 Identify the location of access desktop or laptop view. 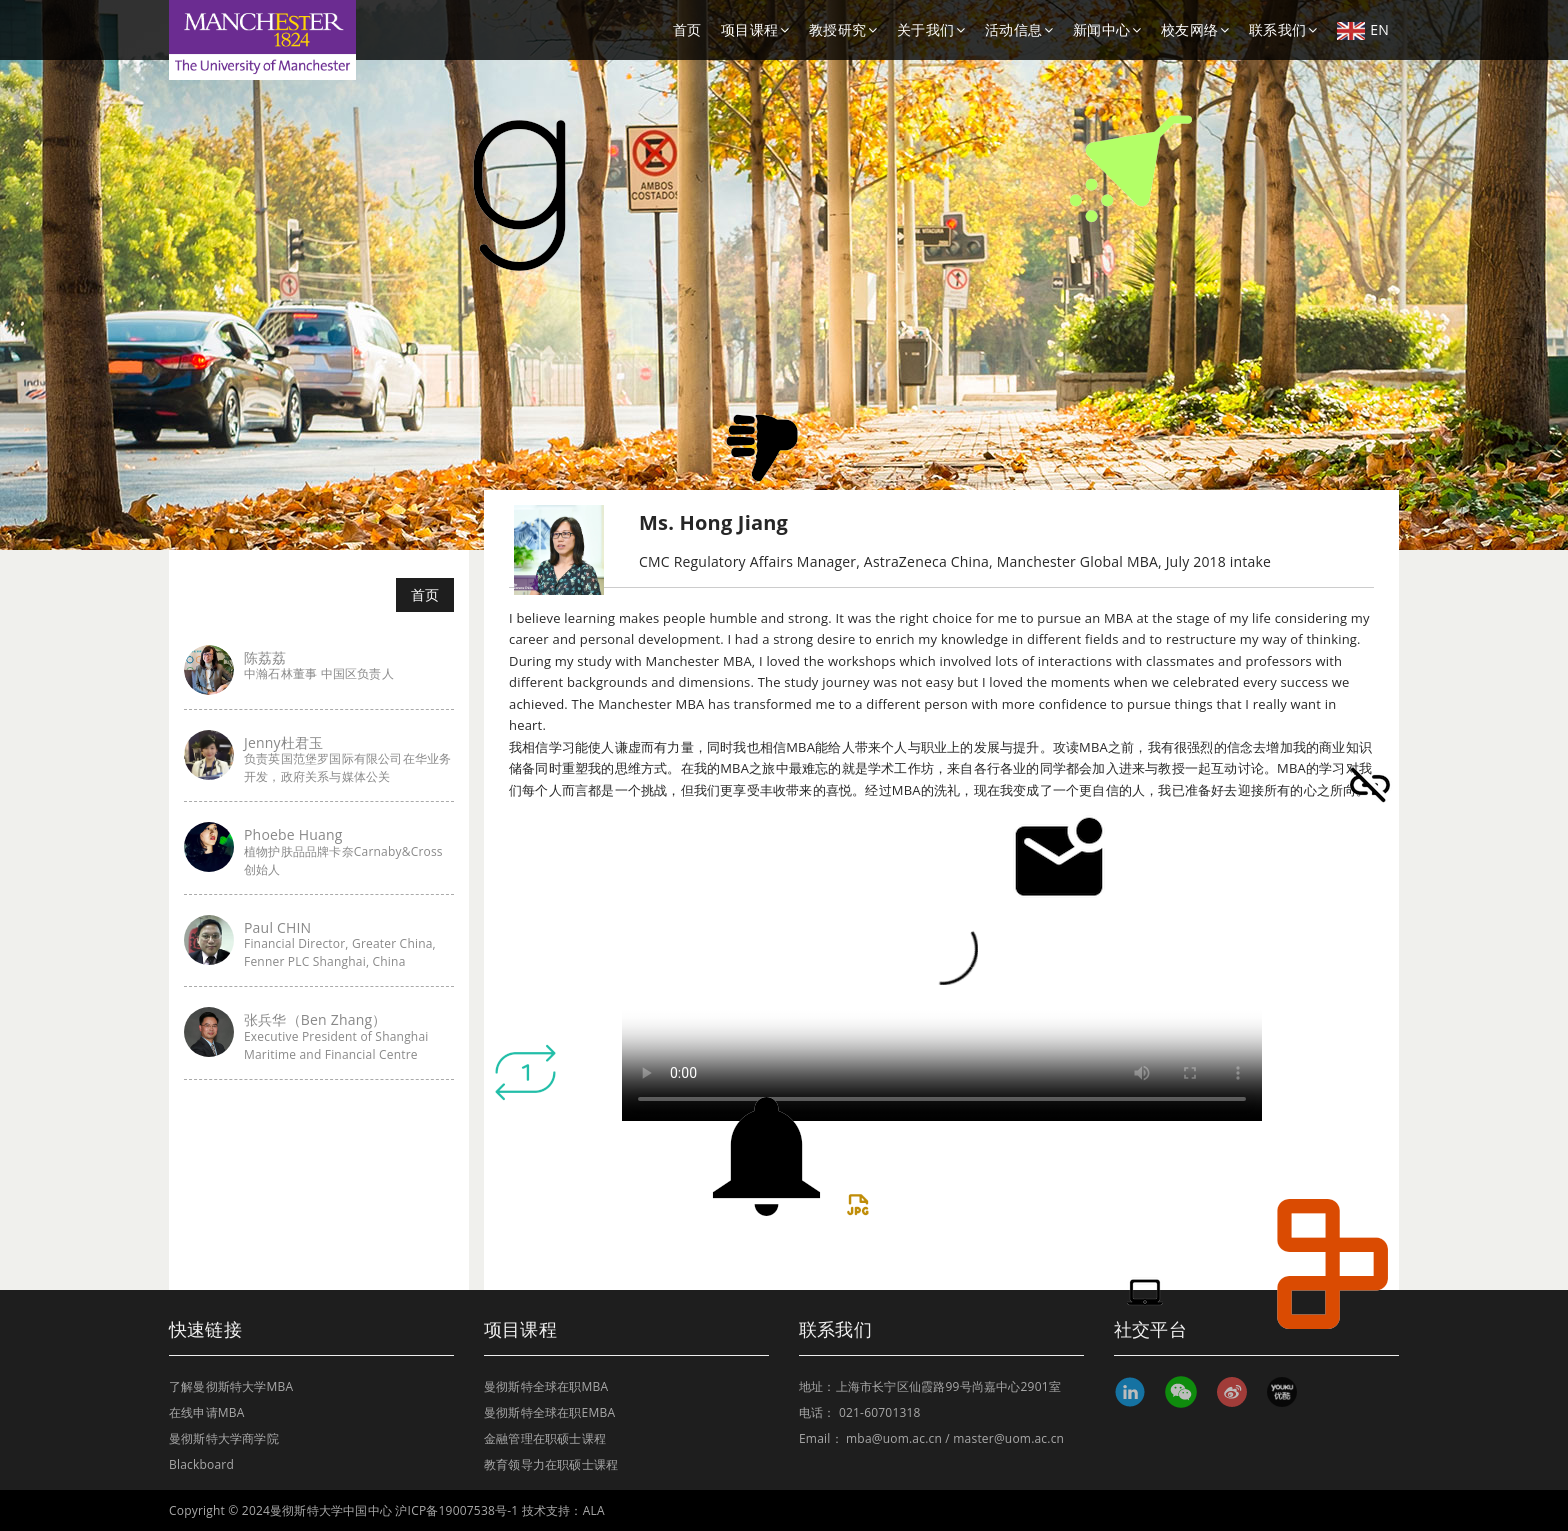
(1145, 1293).